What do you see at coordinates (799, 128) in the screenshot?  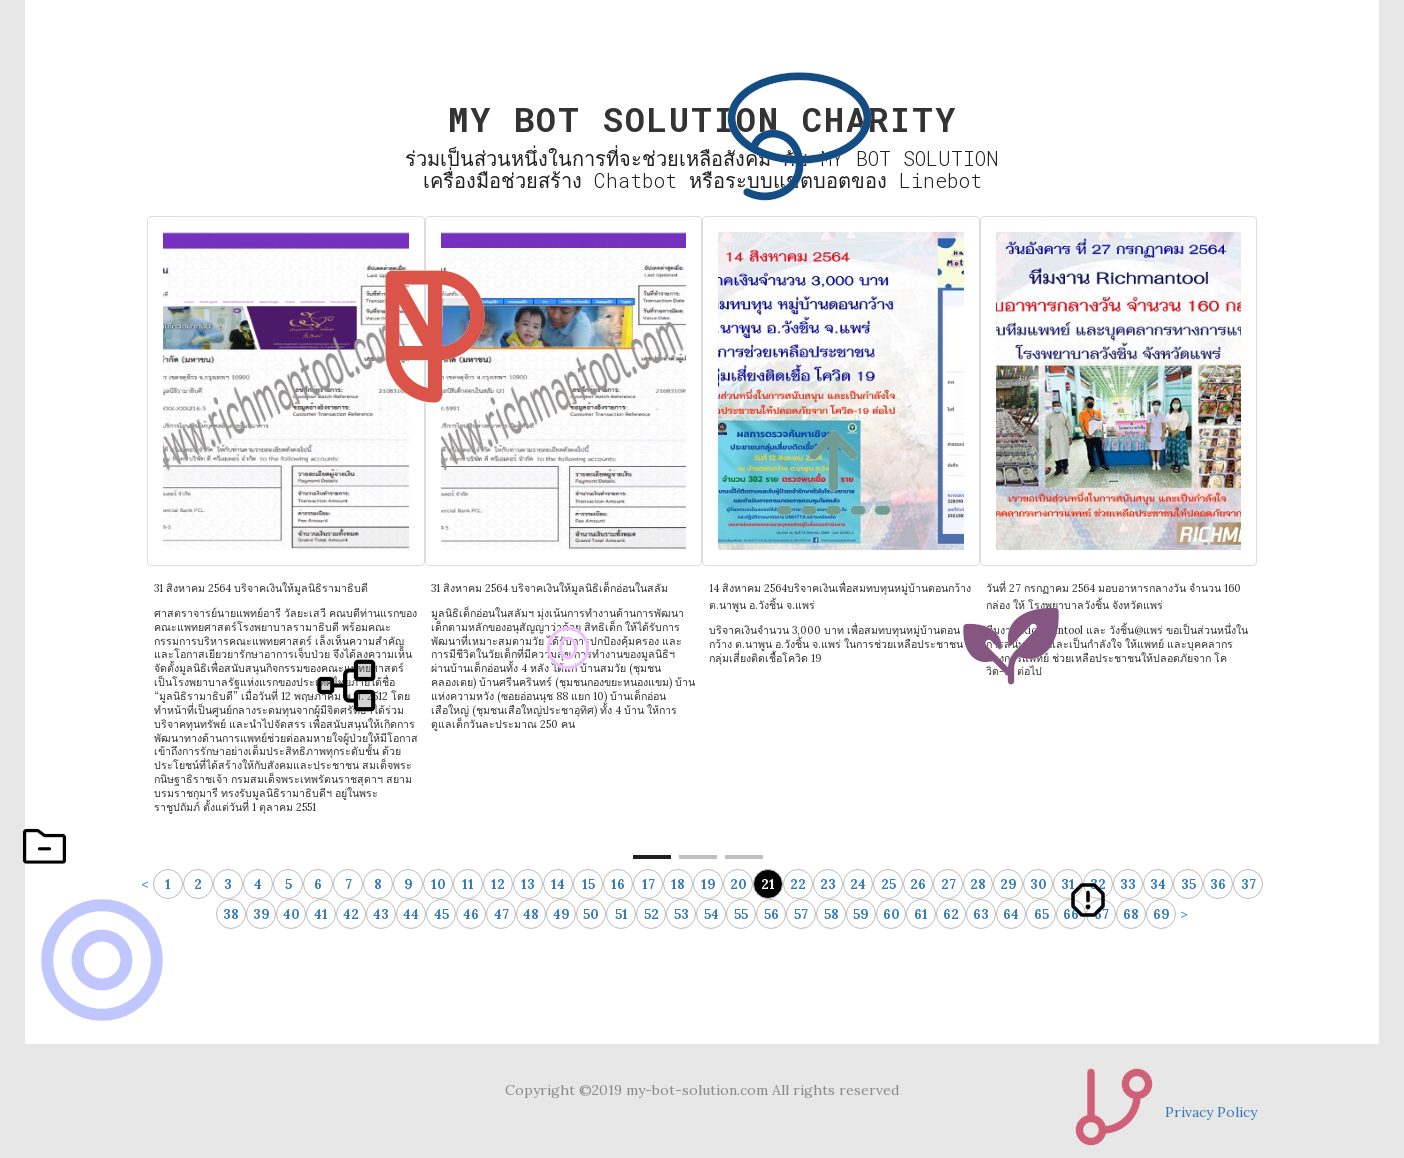 I see `use lasso selection tool` at bounding box center [799, 128].